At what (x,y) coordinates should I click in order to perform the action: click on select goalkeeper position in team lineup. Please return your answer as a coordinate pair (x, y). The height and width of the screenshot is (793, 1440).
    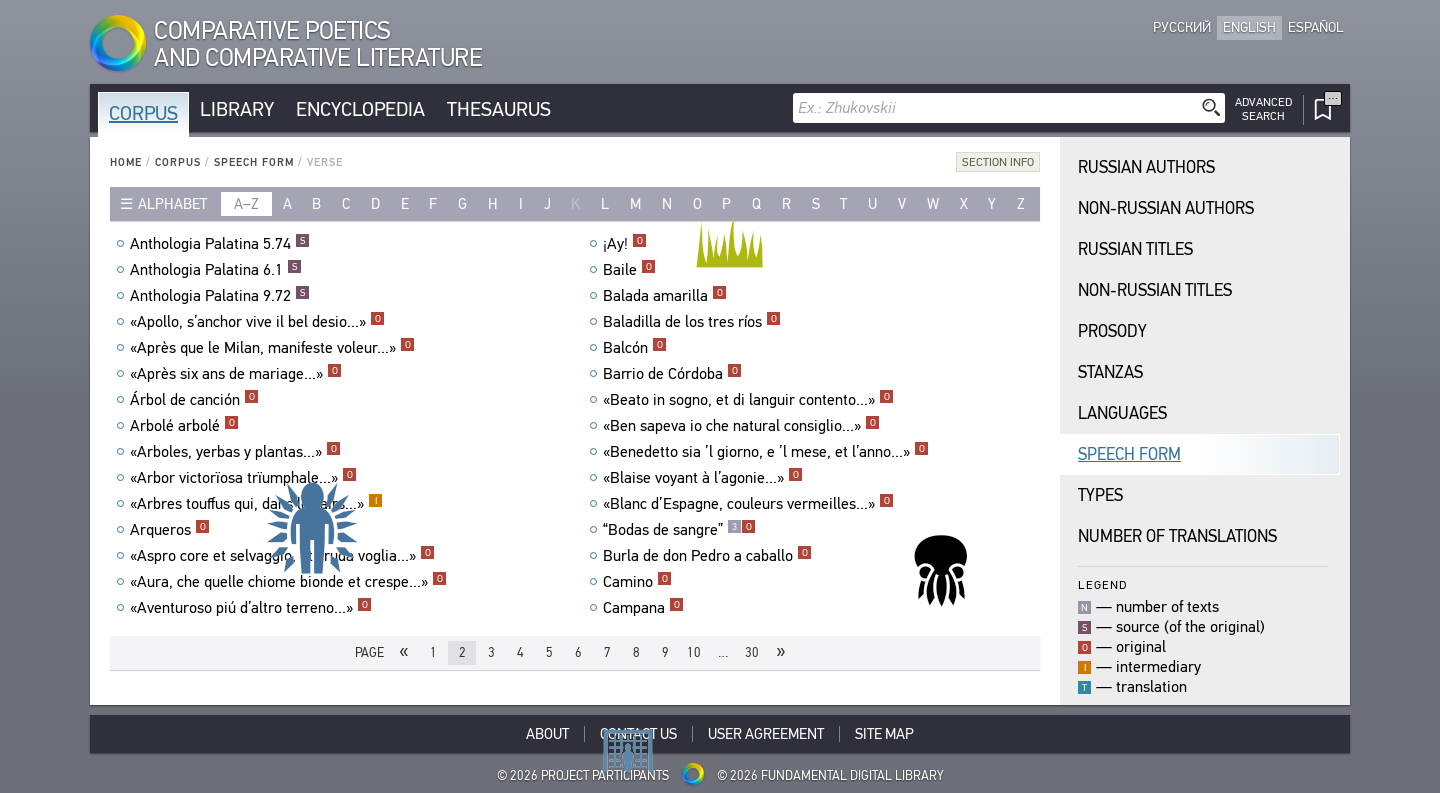
    Looking at the image, I should click on (628, 748).